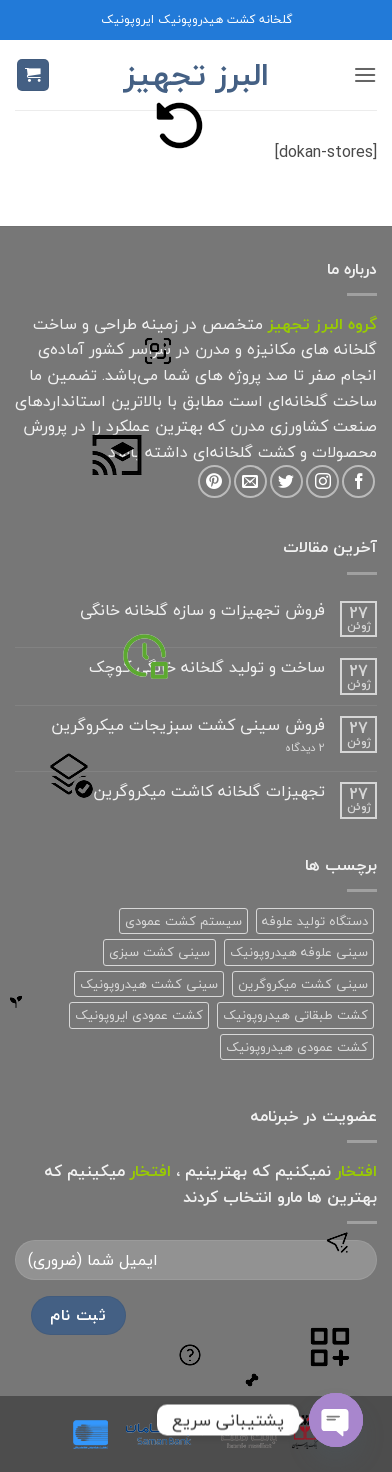 Image resolution: width=392 pixels, height=1472 pixels. Describe the element at coordinates (69, 774) in the screenshot. I see `view active layers in the editor` at that location.